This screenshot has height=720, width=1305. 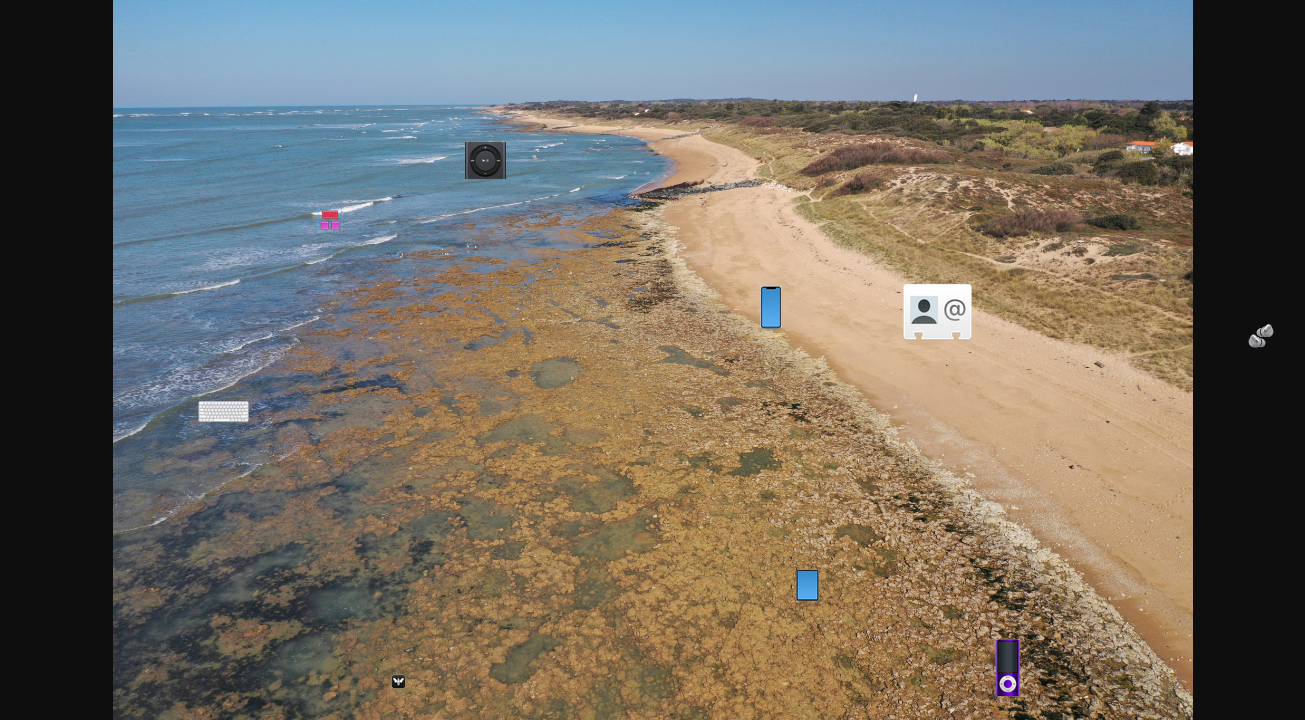 What do you see at coordinates (937, 312) in the screenshot?
I see `view contact card or vCard file` at bounding box center [937, 312].